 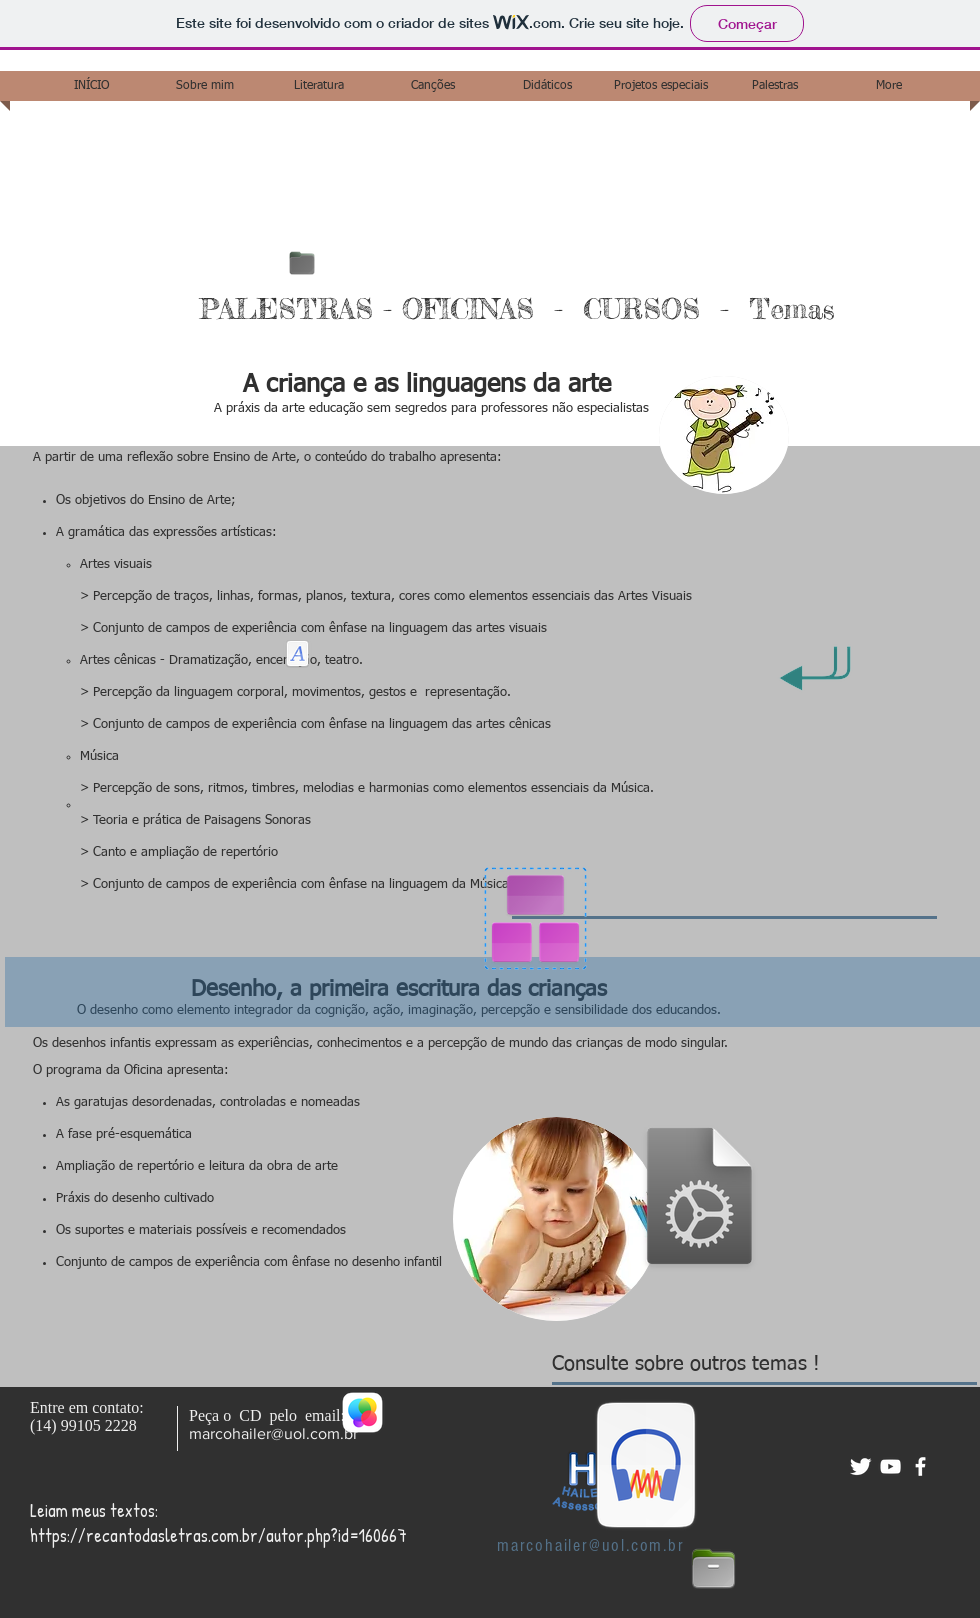 What do you see at coordinates (814, 668) in the screenshot?
I see `reply all to an email message` at bounding box center [814, 668].